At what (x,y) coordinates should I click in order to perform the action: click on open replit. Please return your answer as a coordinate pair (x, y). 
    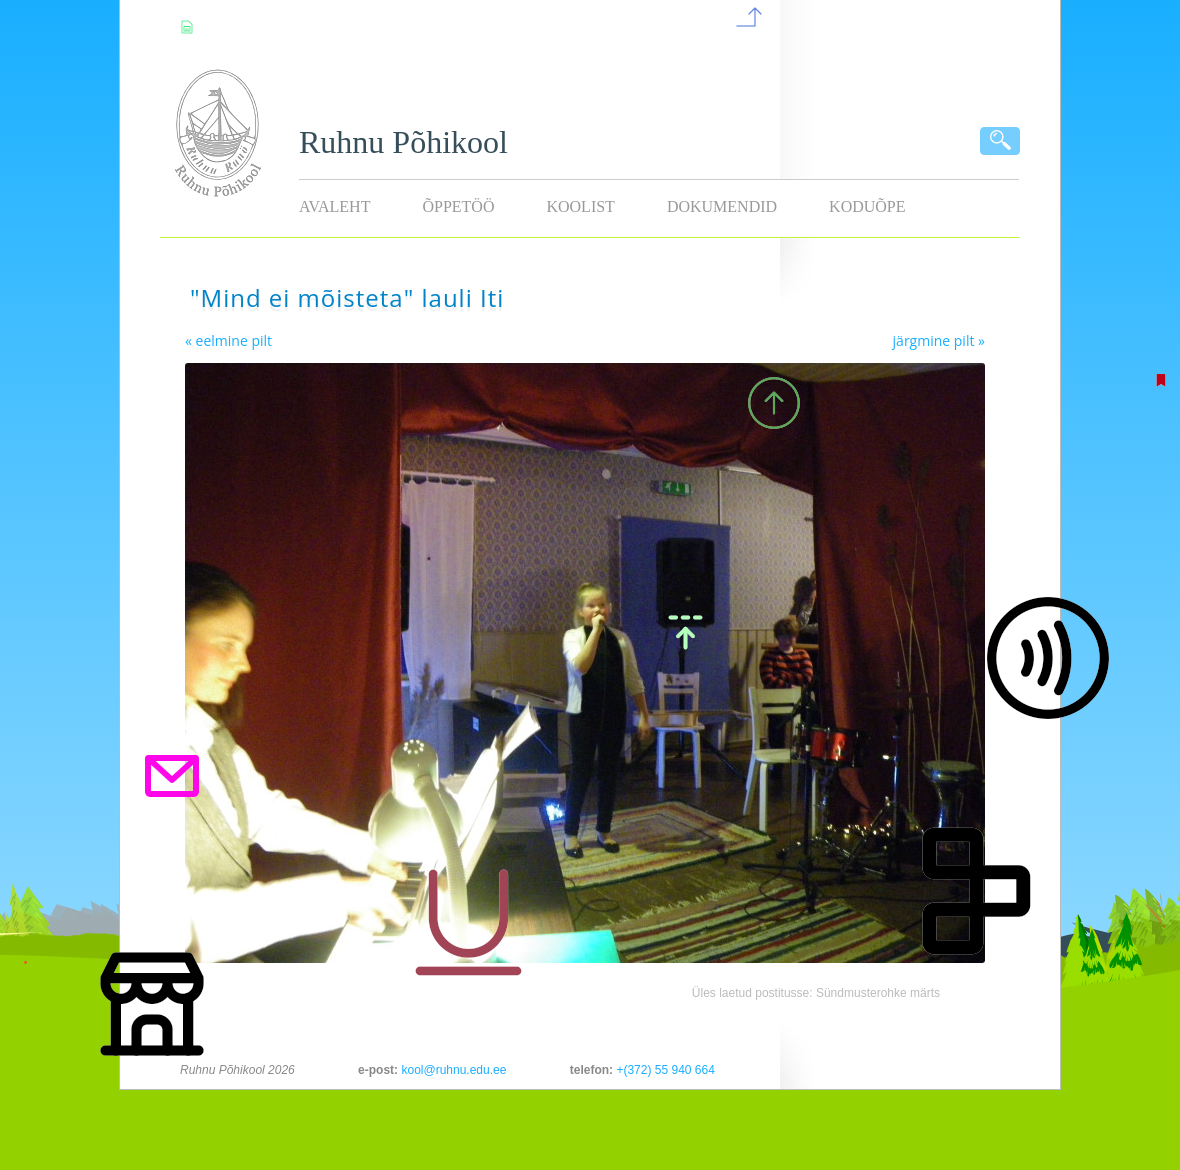
    Looking at the image, I should click on (967, 891).